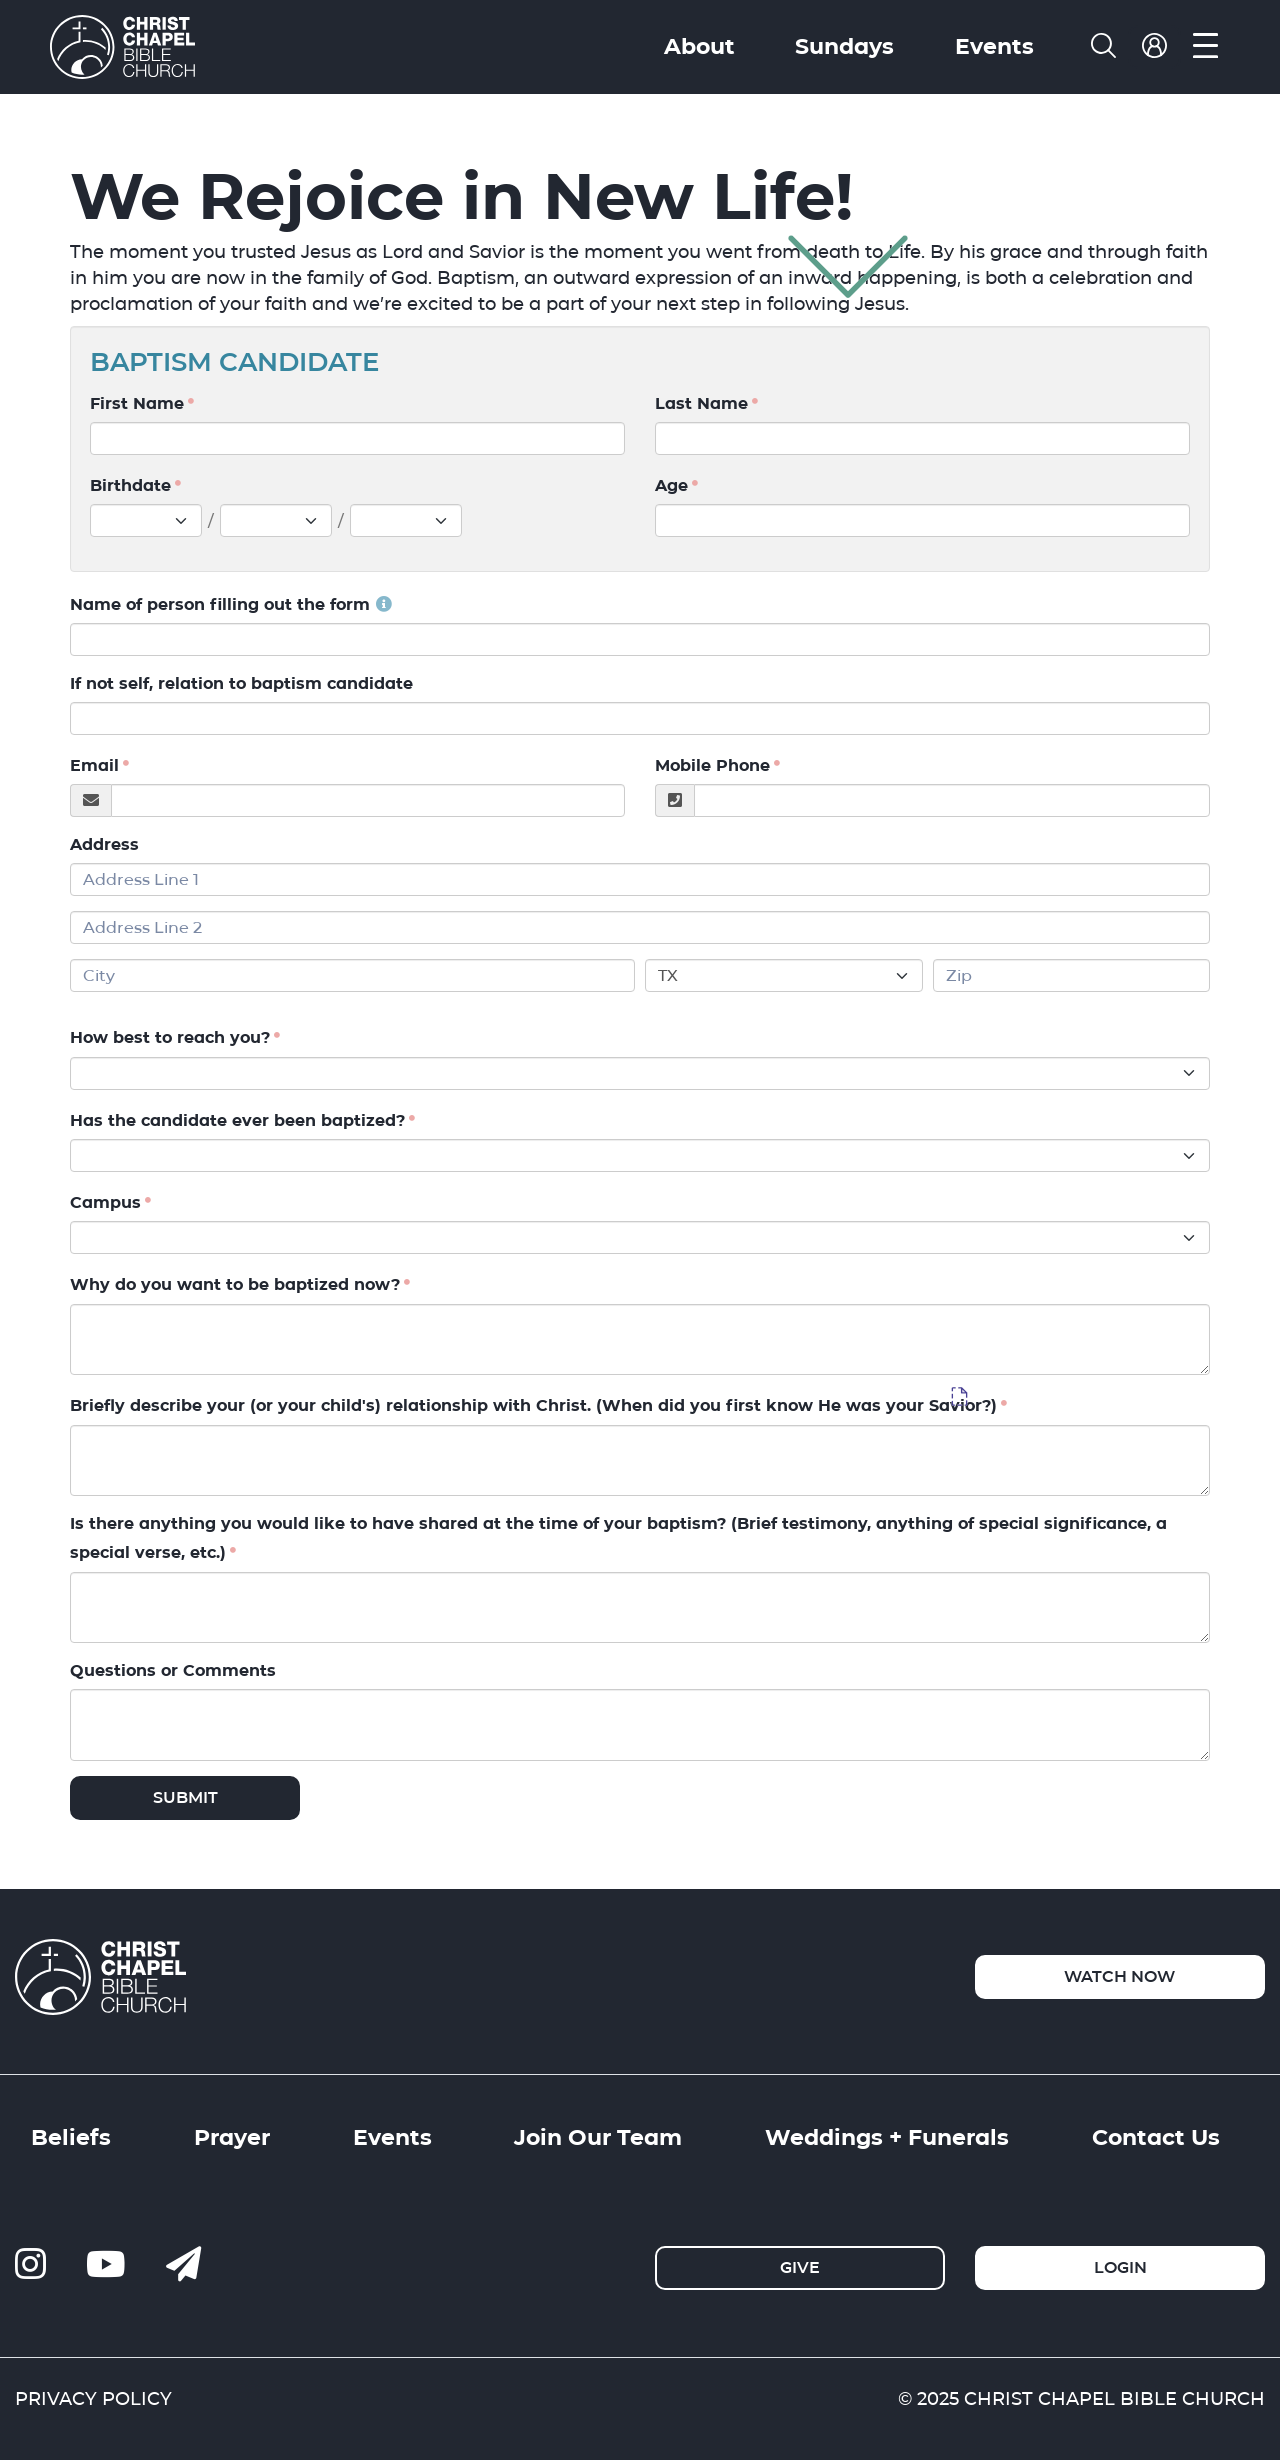  What do you see at coordinates (959, 1396) in the screenshot?
I see `indicates a draft or incomplete file` at bounding box center [959, 1396].